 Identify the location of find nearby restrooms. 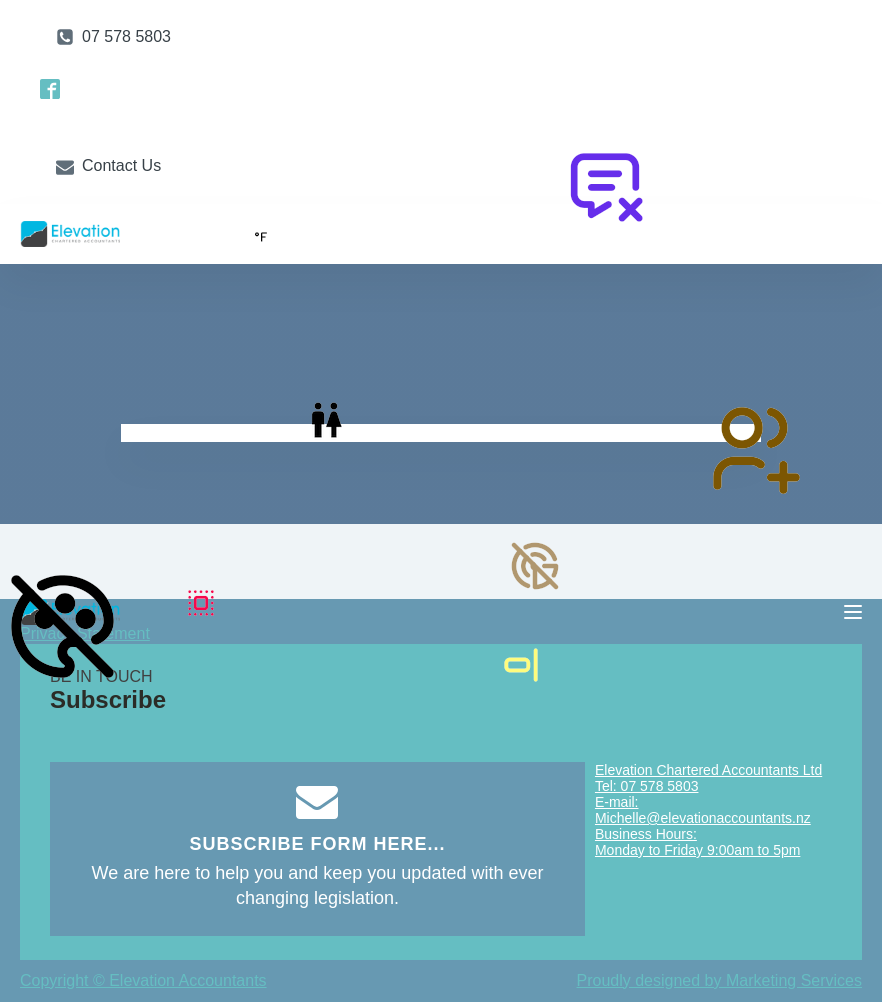
(326, 420).